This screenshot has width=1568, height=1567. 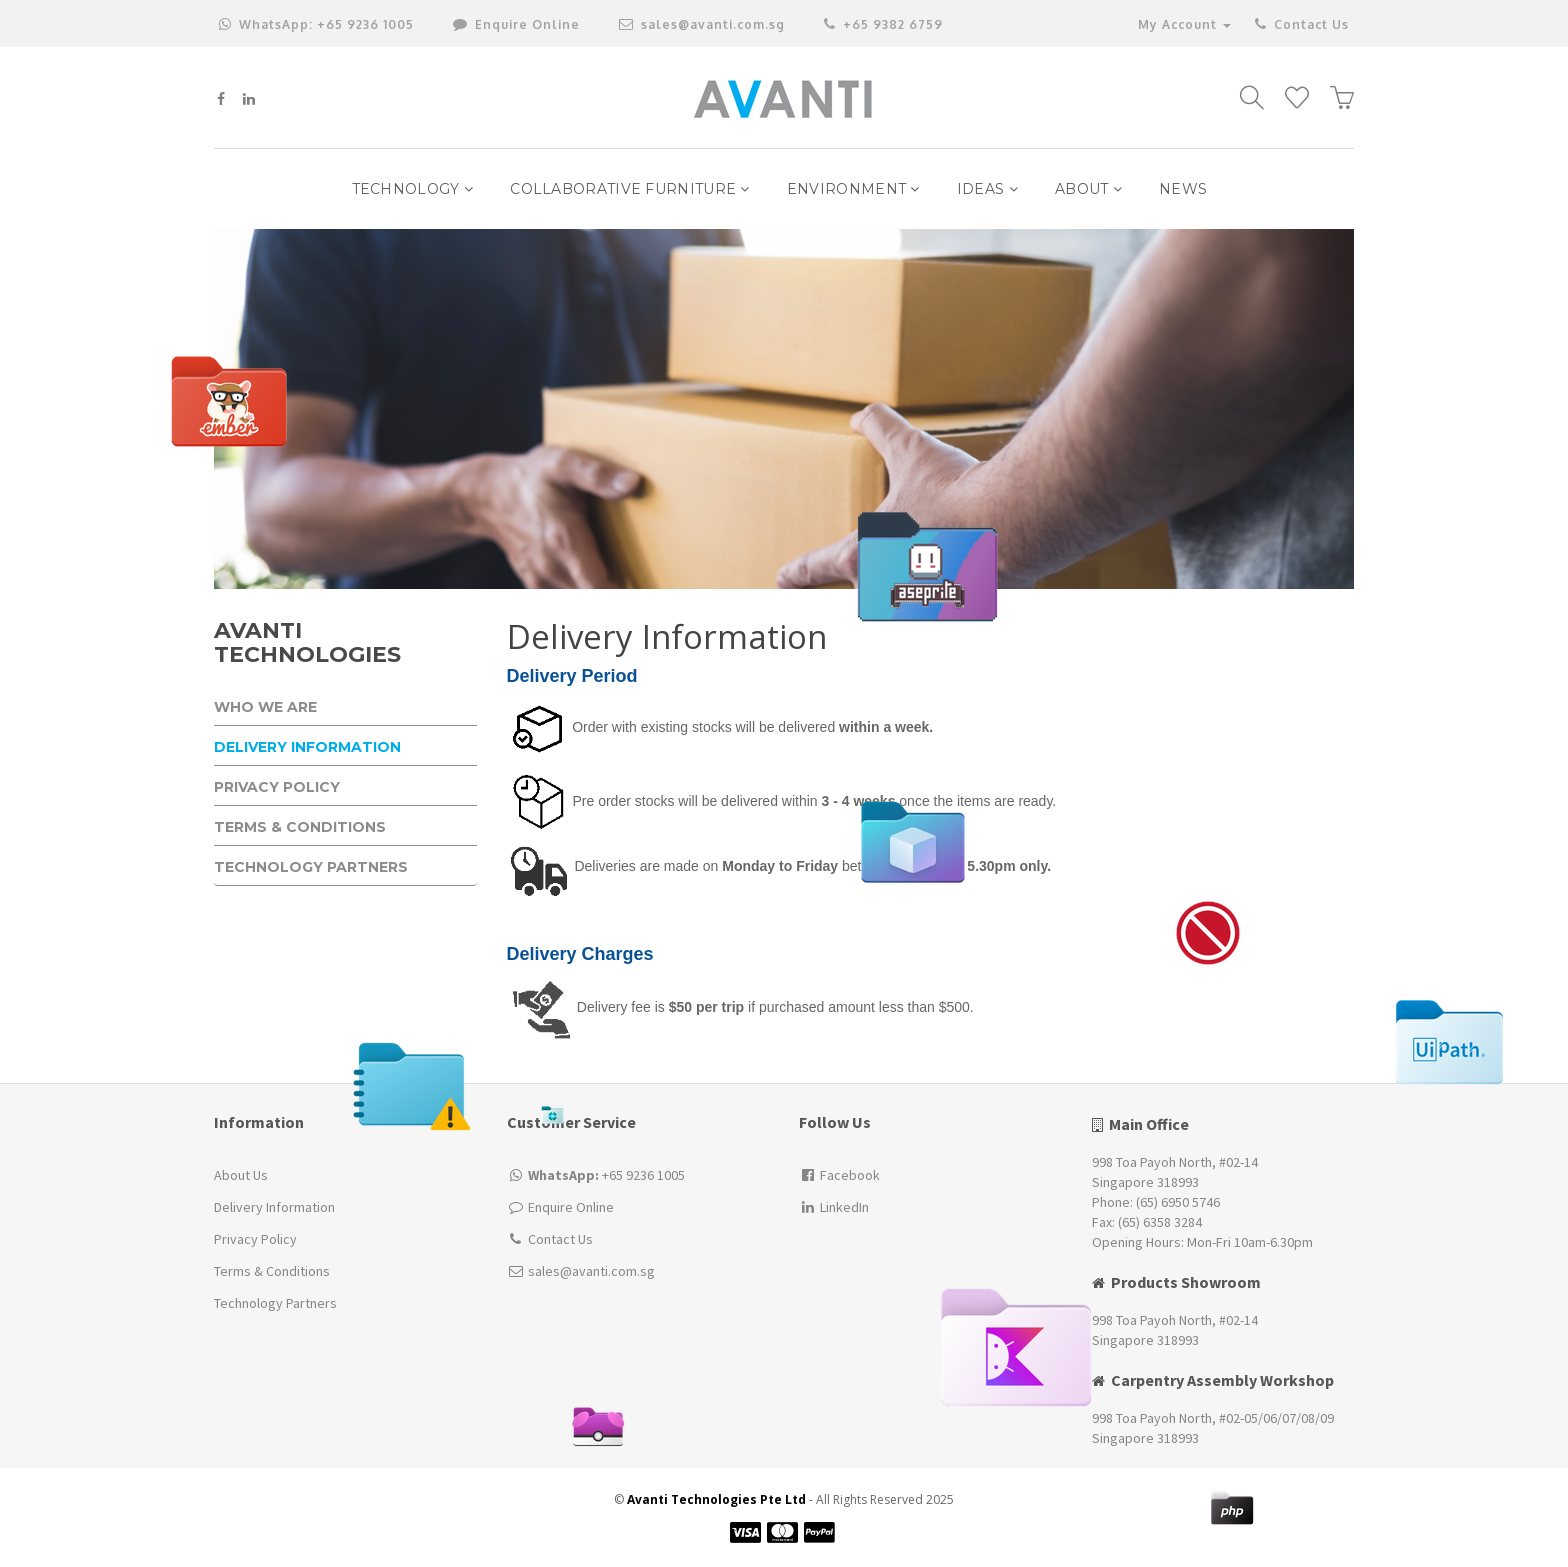 What do you see at coordinates (228, 404) in the screenshot?
I see `folder containing Ember.js project files` at bounding box center [228, 404].